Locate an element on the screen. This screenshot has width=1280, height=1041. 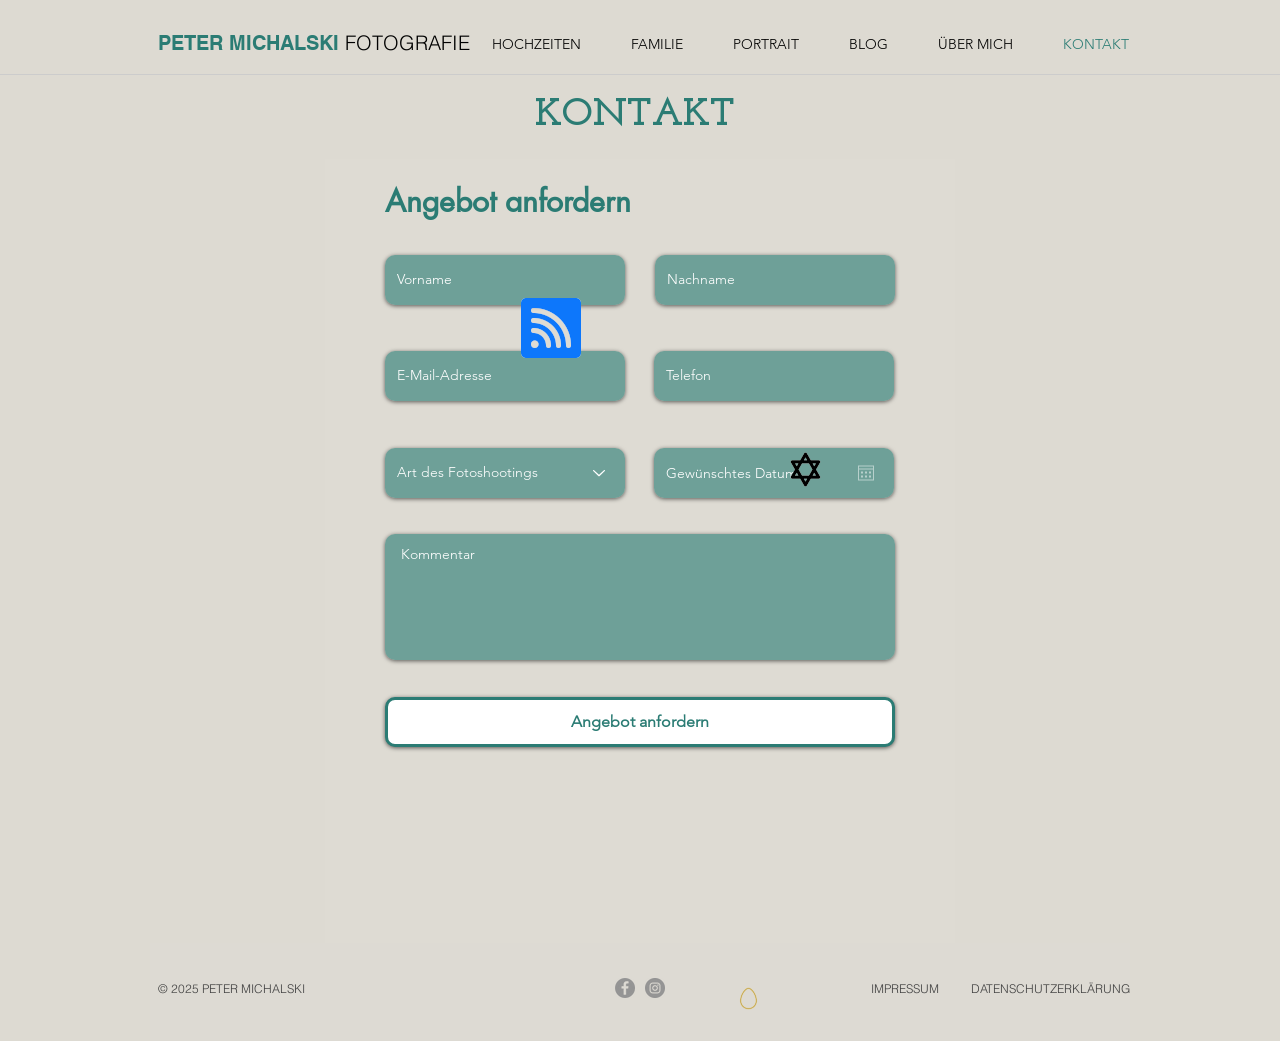
subscribe to RSS feed is located at coordinates (551, 328).